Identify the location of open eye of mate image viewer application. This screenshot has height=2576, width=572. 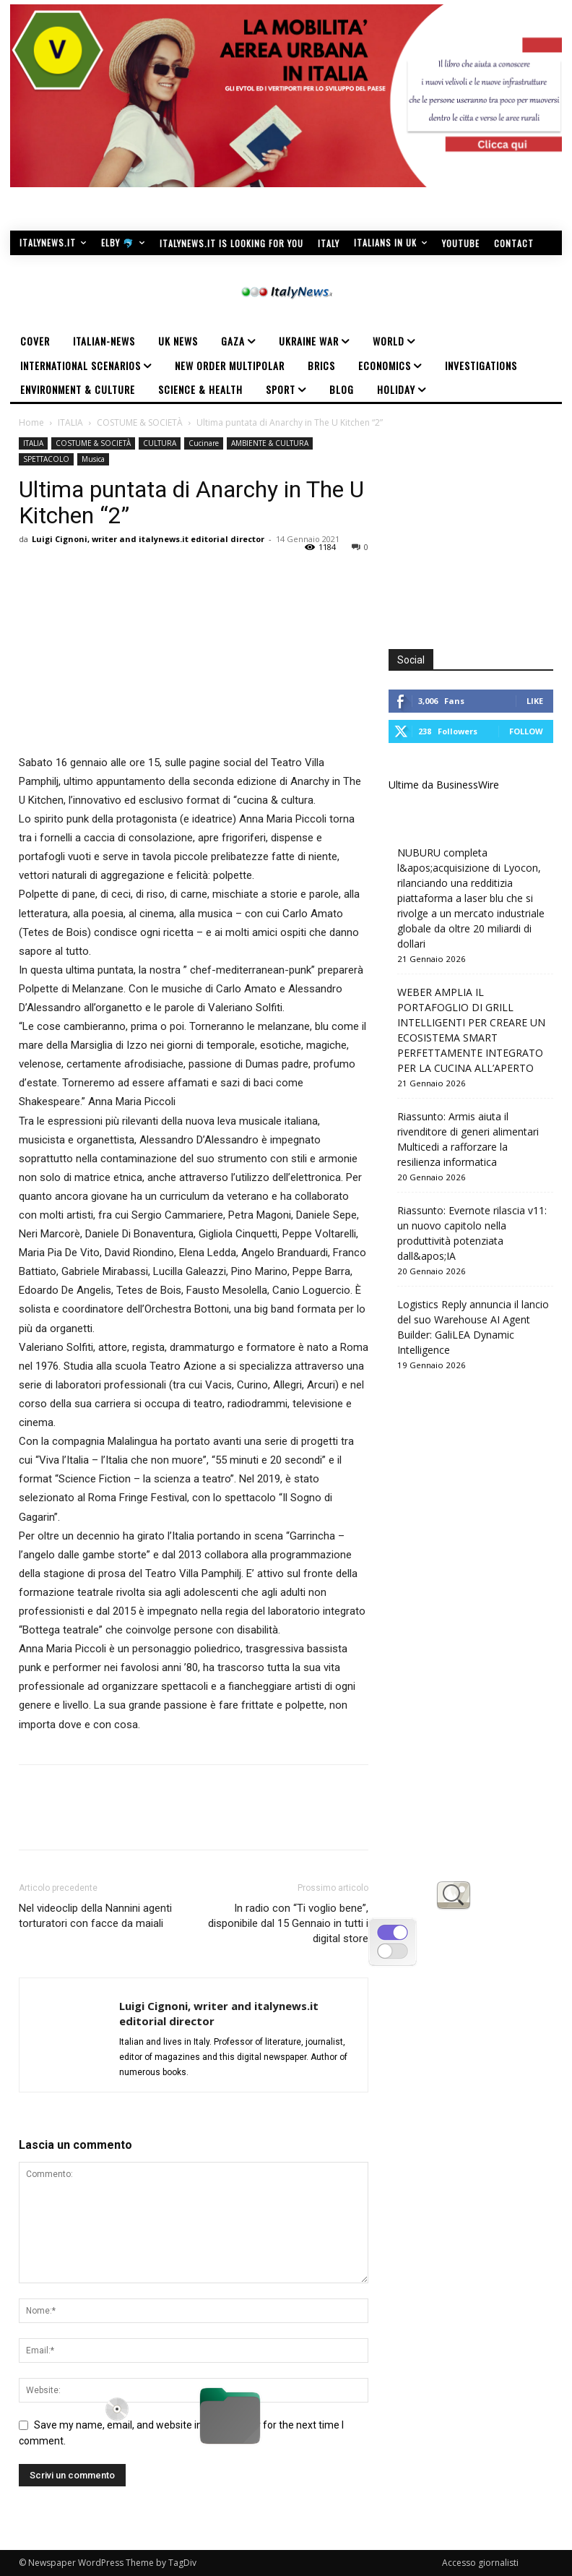
(454, 1895).